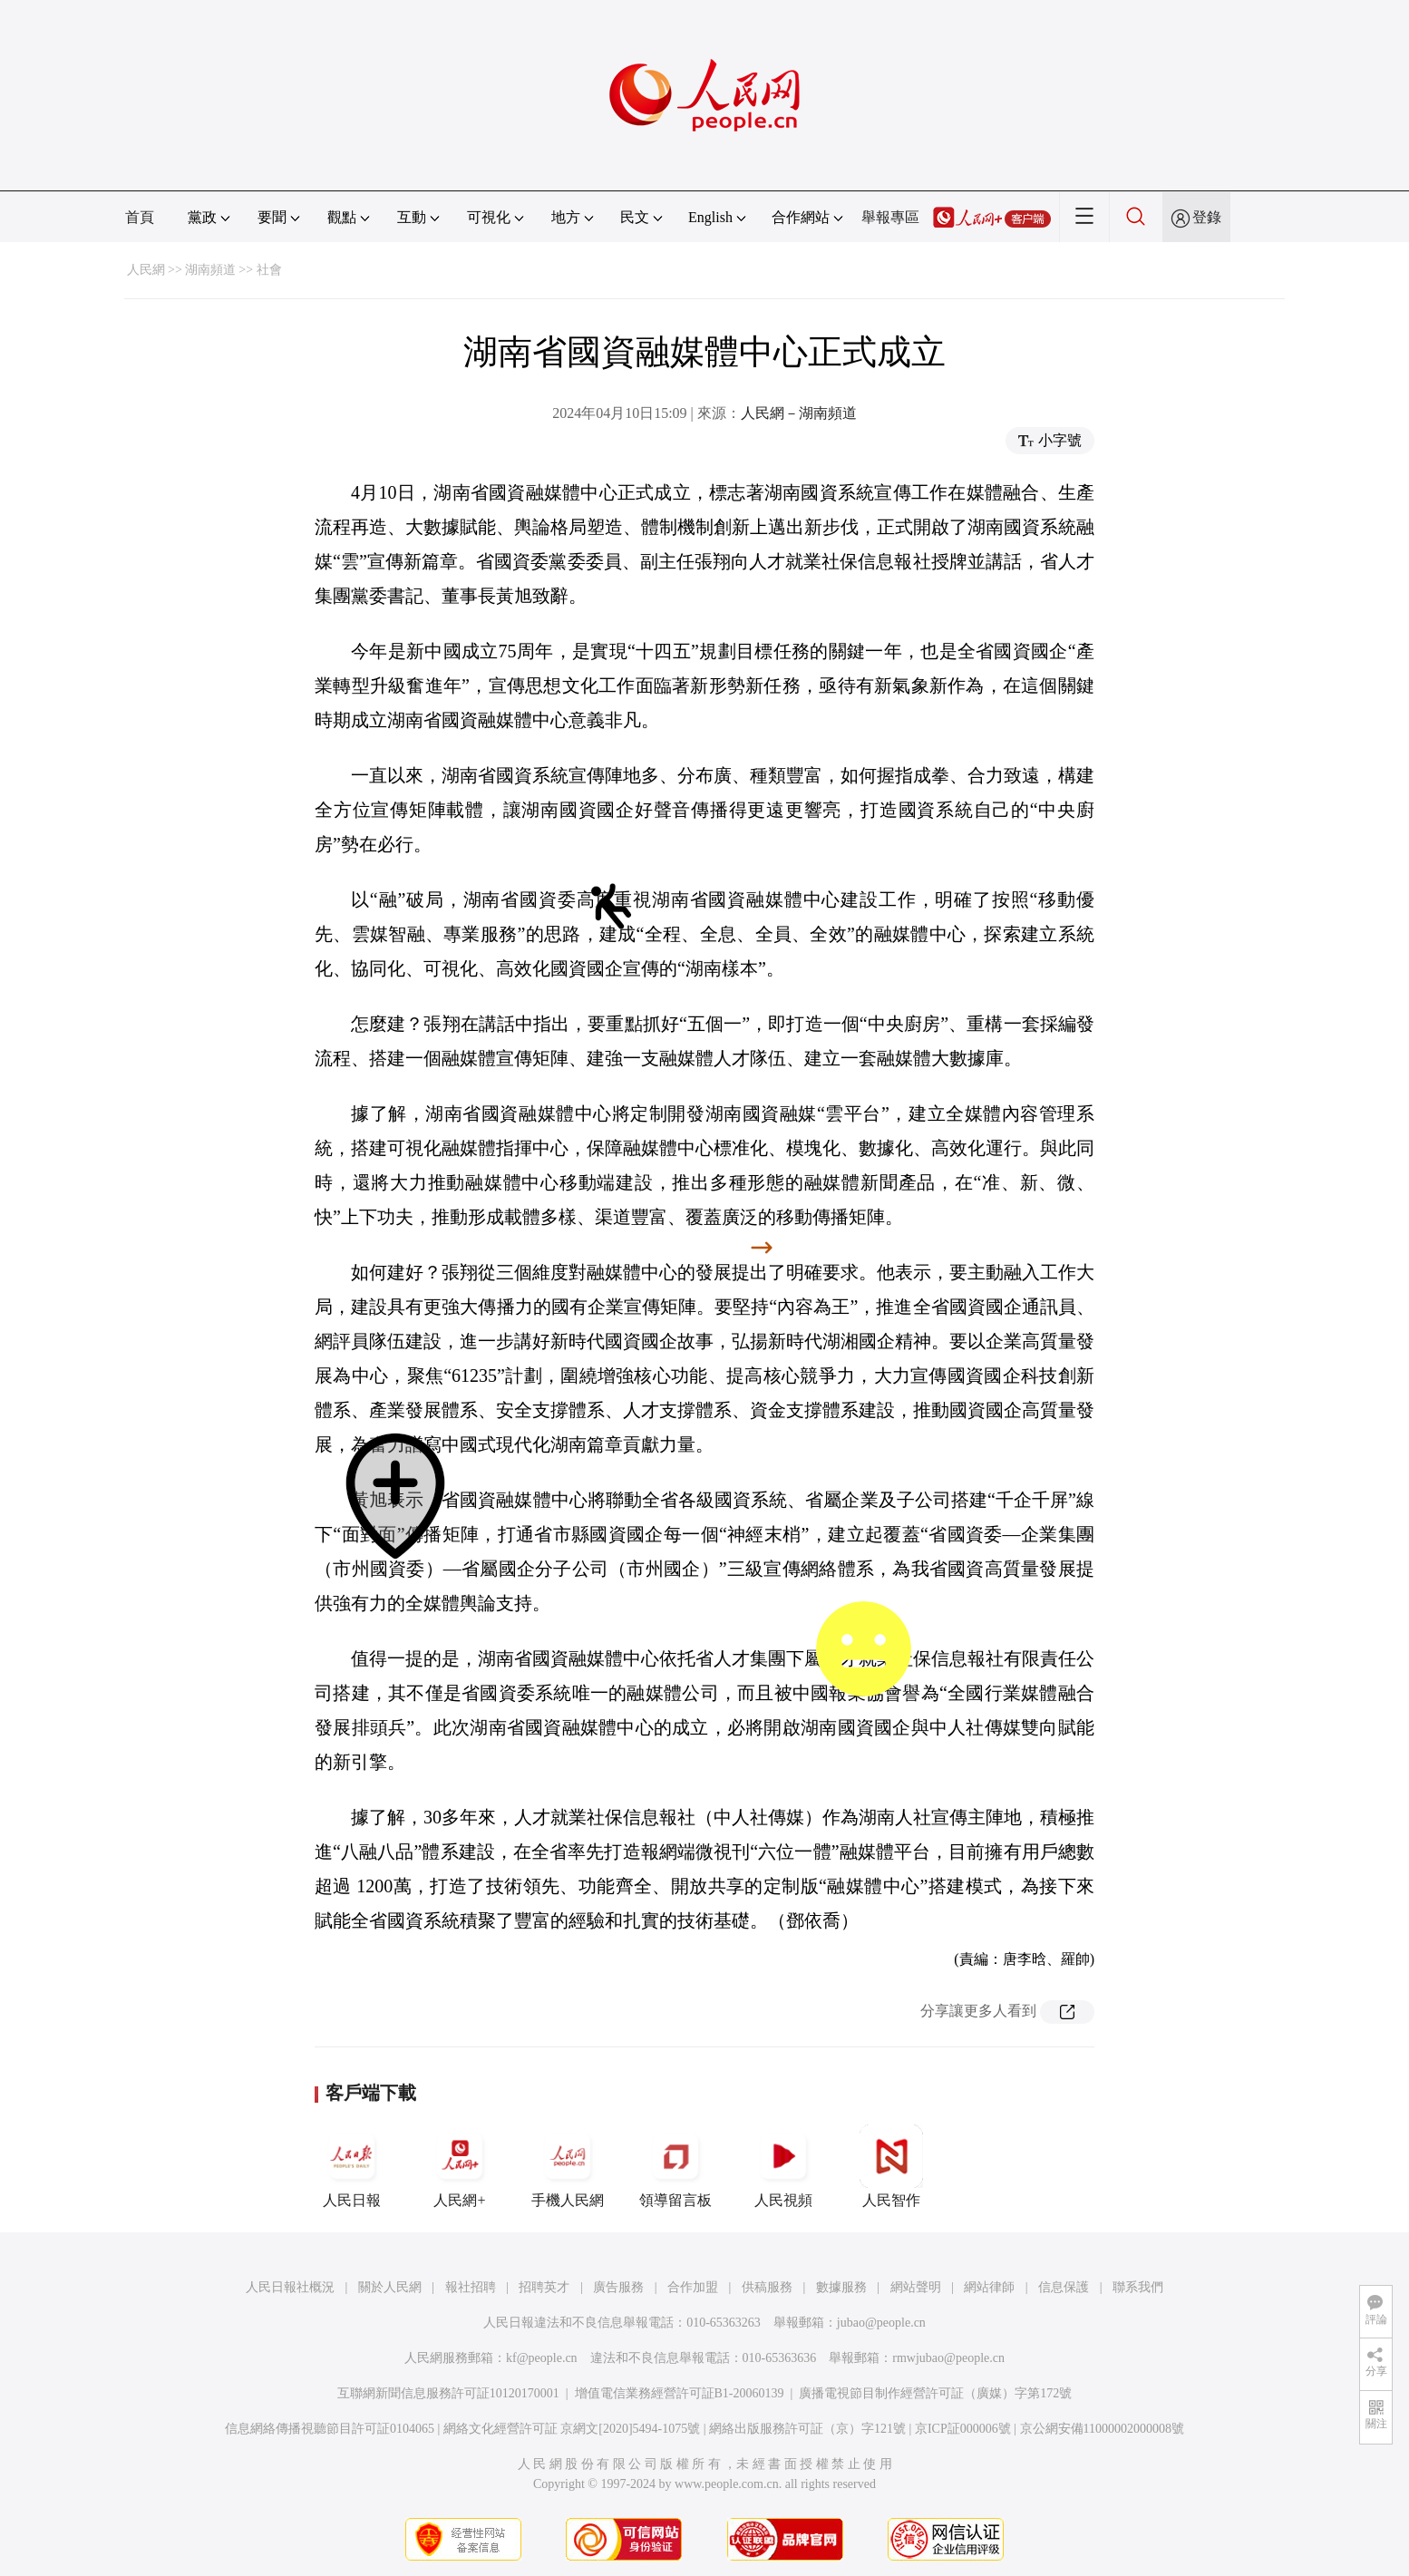 Image resolution: width=1409 pixels, height=2576 pixels. What do you see at coordinates (395, 1496) in the screenshot?
I see `add a new location pin` at bounding box center [395, 1496].